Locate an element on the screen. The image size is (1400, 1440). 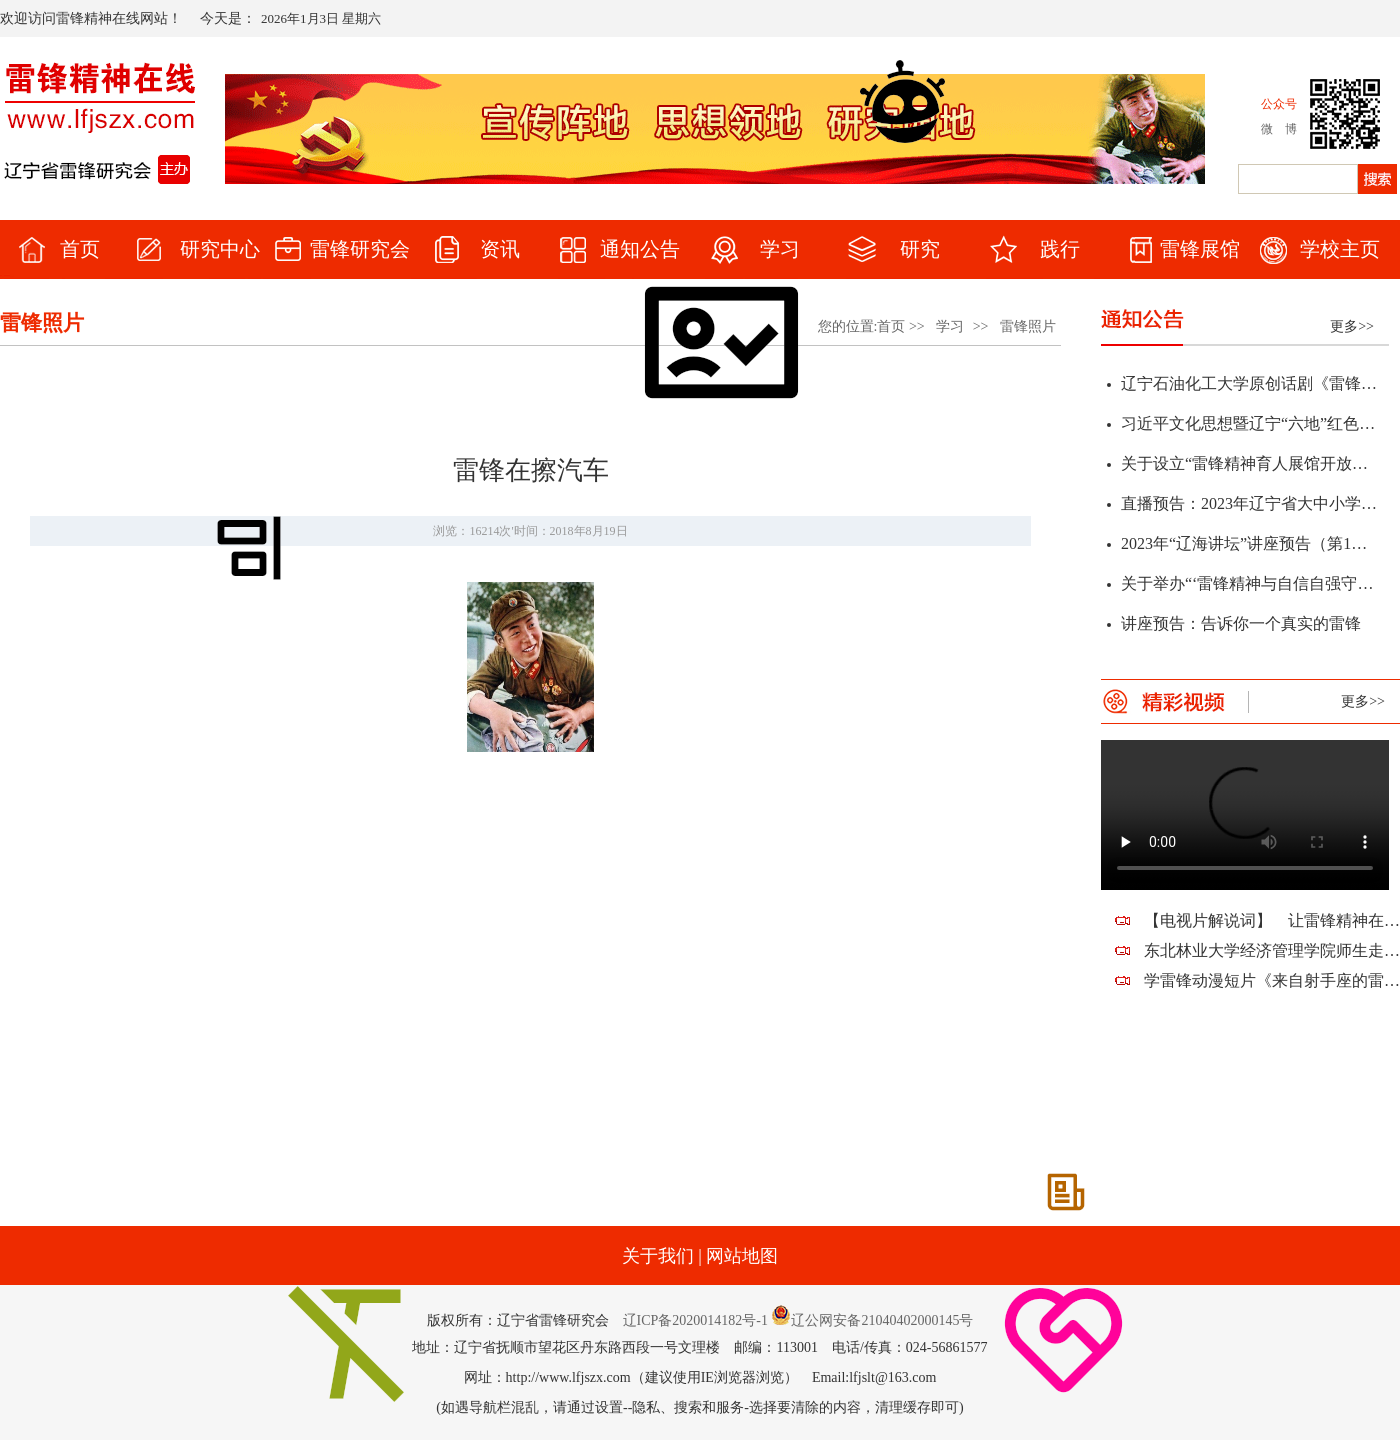
visit freepik website is located at coordinates (902, 101).